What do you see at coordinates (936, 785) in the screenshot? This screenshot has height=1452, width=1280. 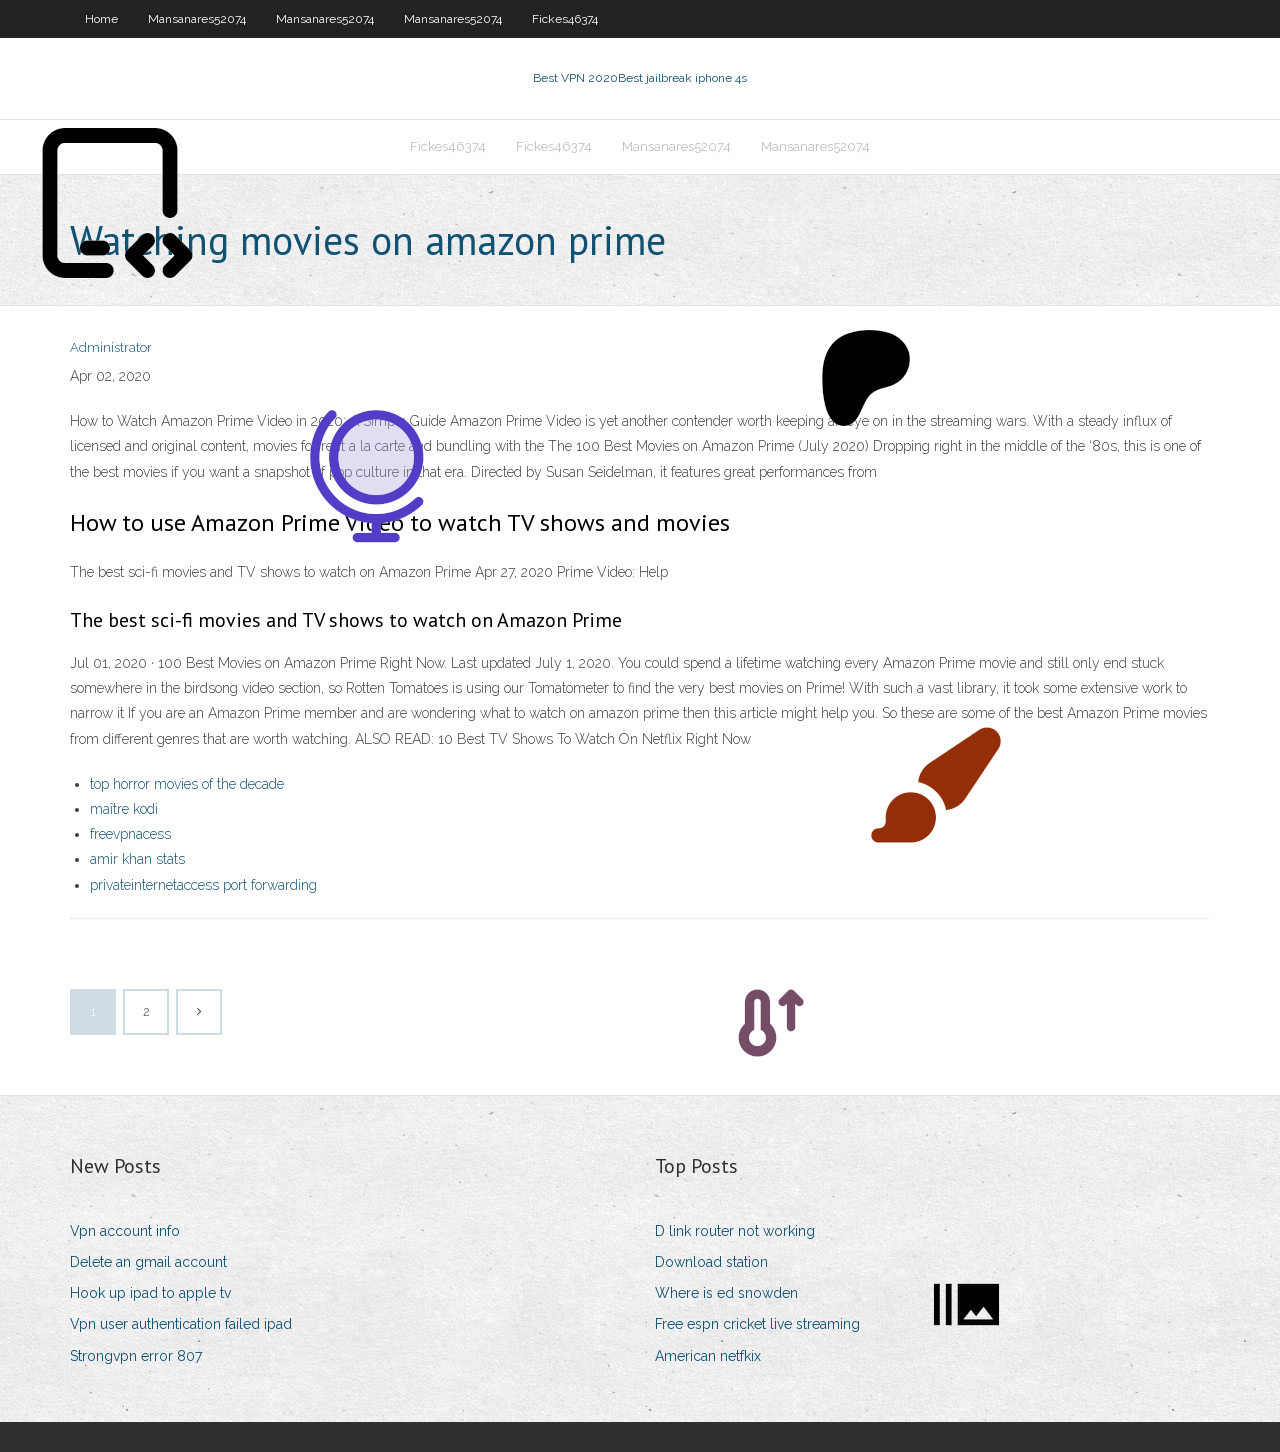 I see `access drawing or painting tools` at bounding box center [936, 785].